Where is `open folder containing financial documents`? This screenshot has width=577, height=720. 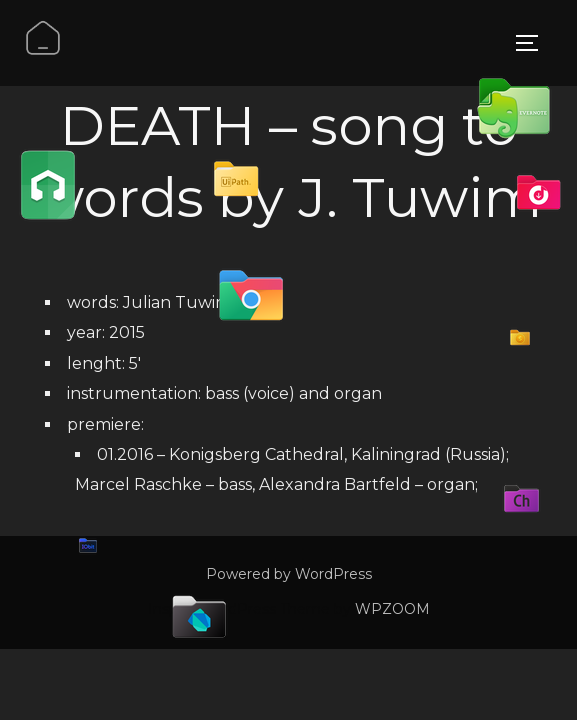
open folder containing financial documents is located at coordinates (520, 338).